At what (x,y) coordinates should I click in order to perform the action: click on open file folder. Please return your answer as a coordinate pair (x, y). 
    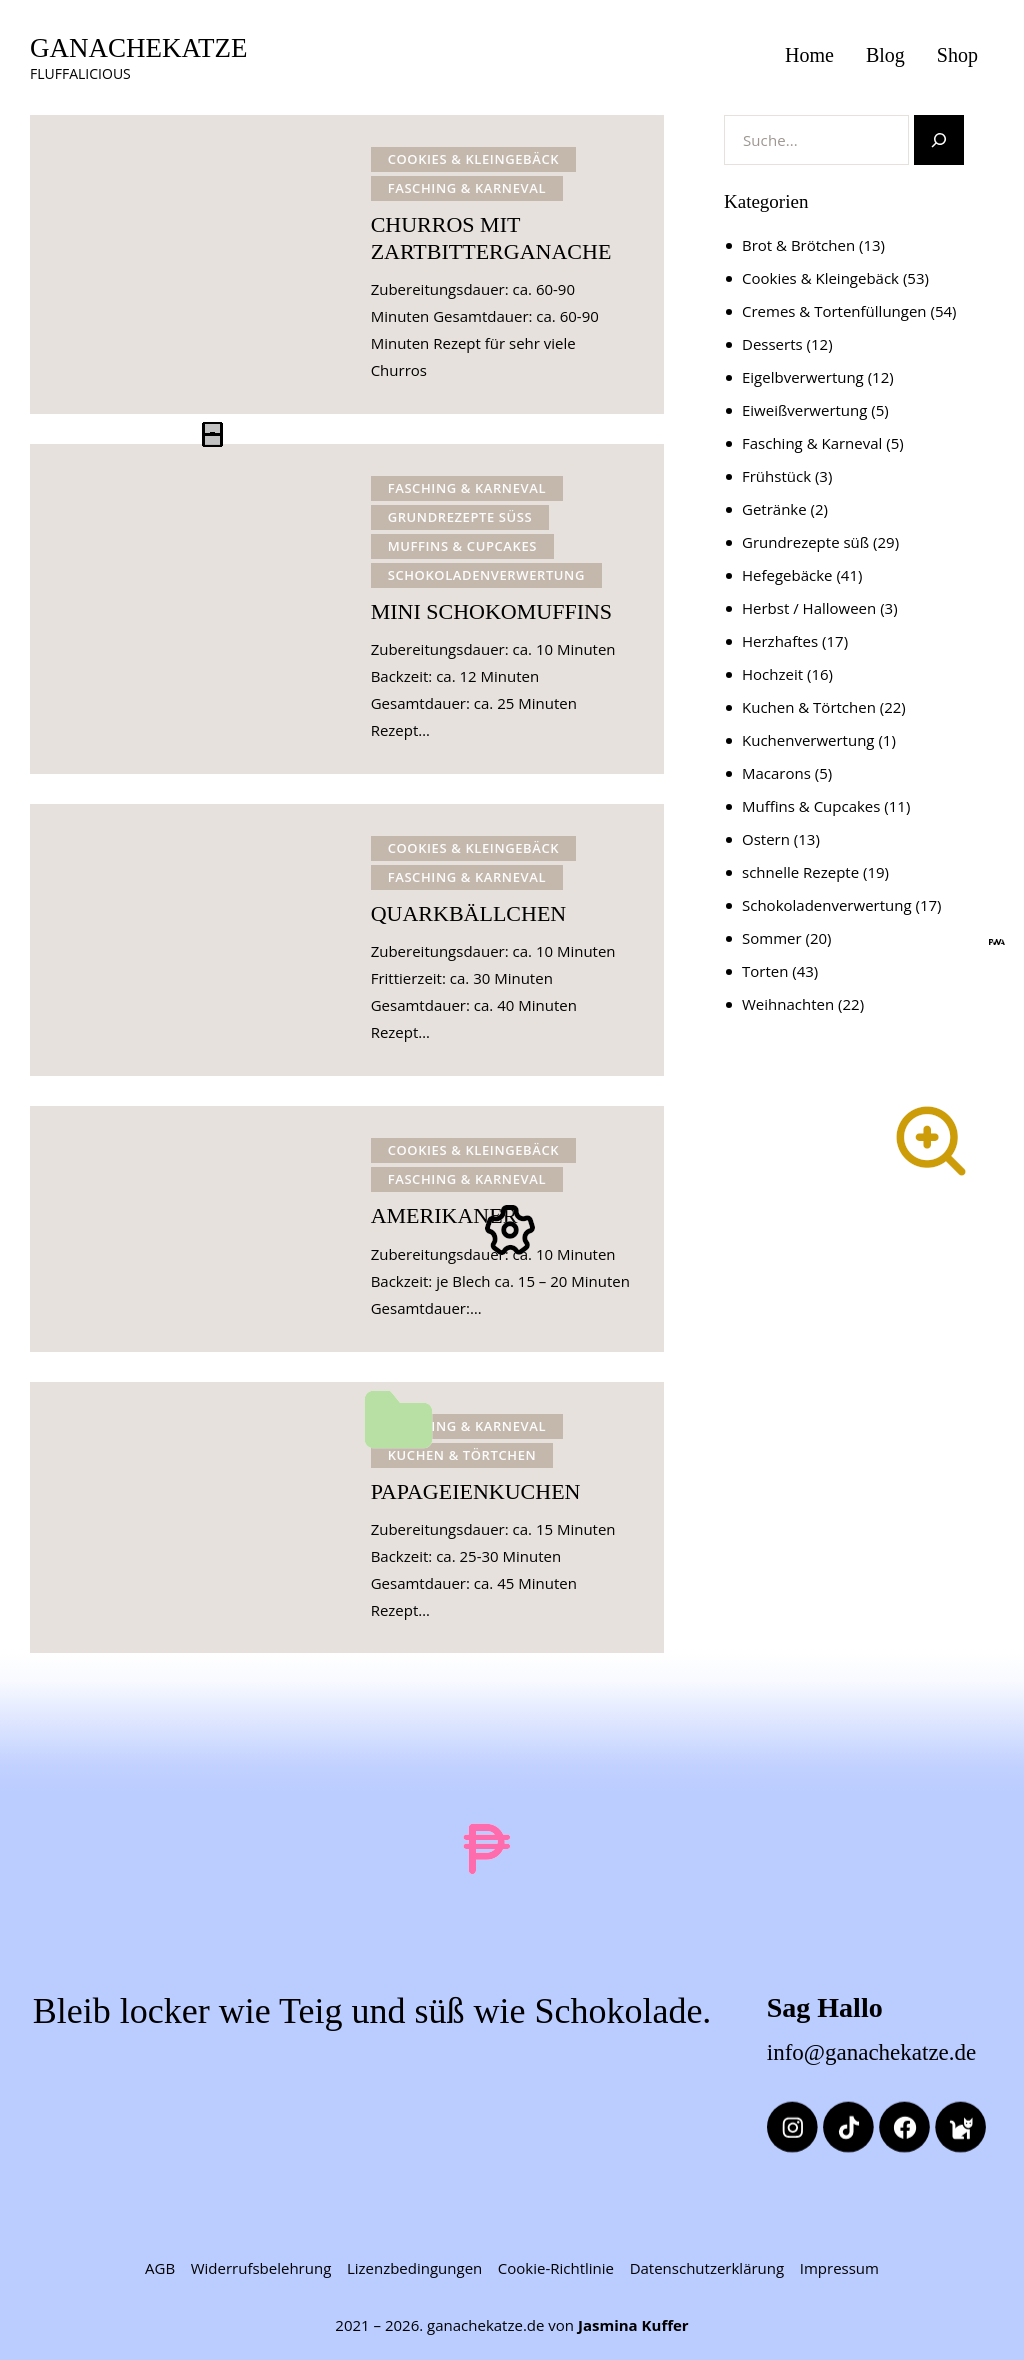
    Looking at the image, I should click on (398, 1419).